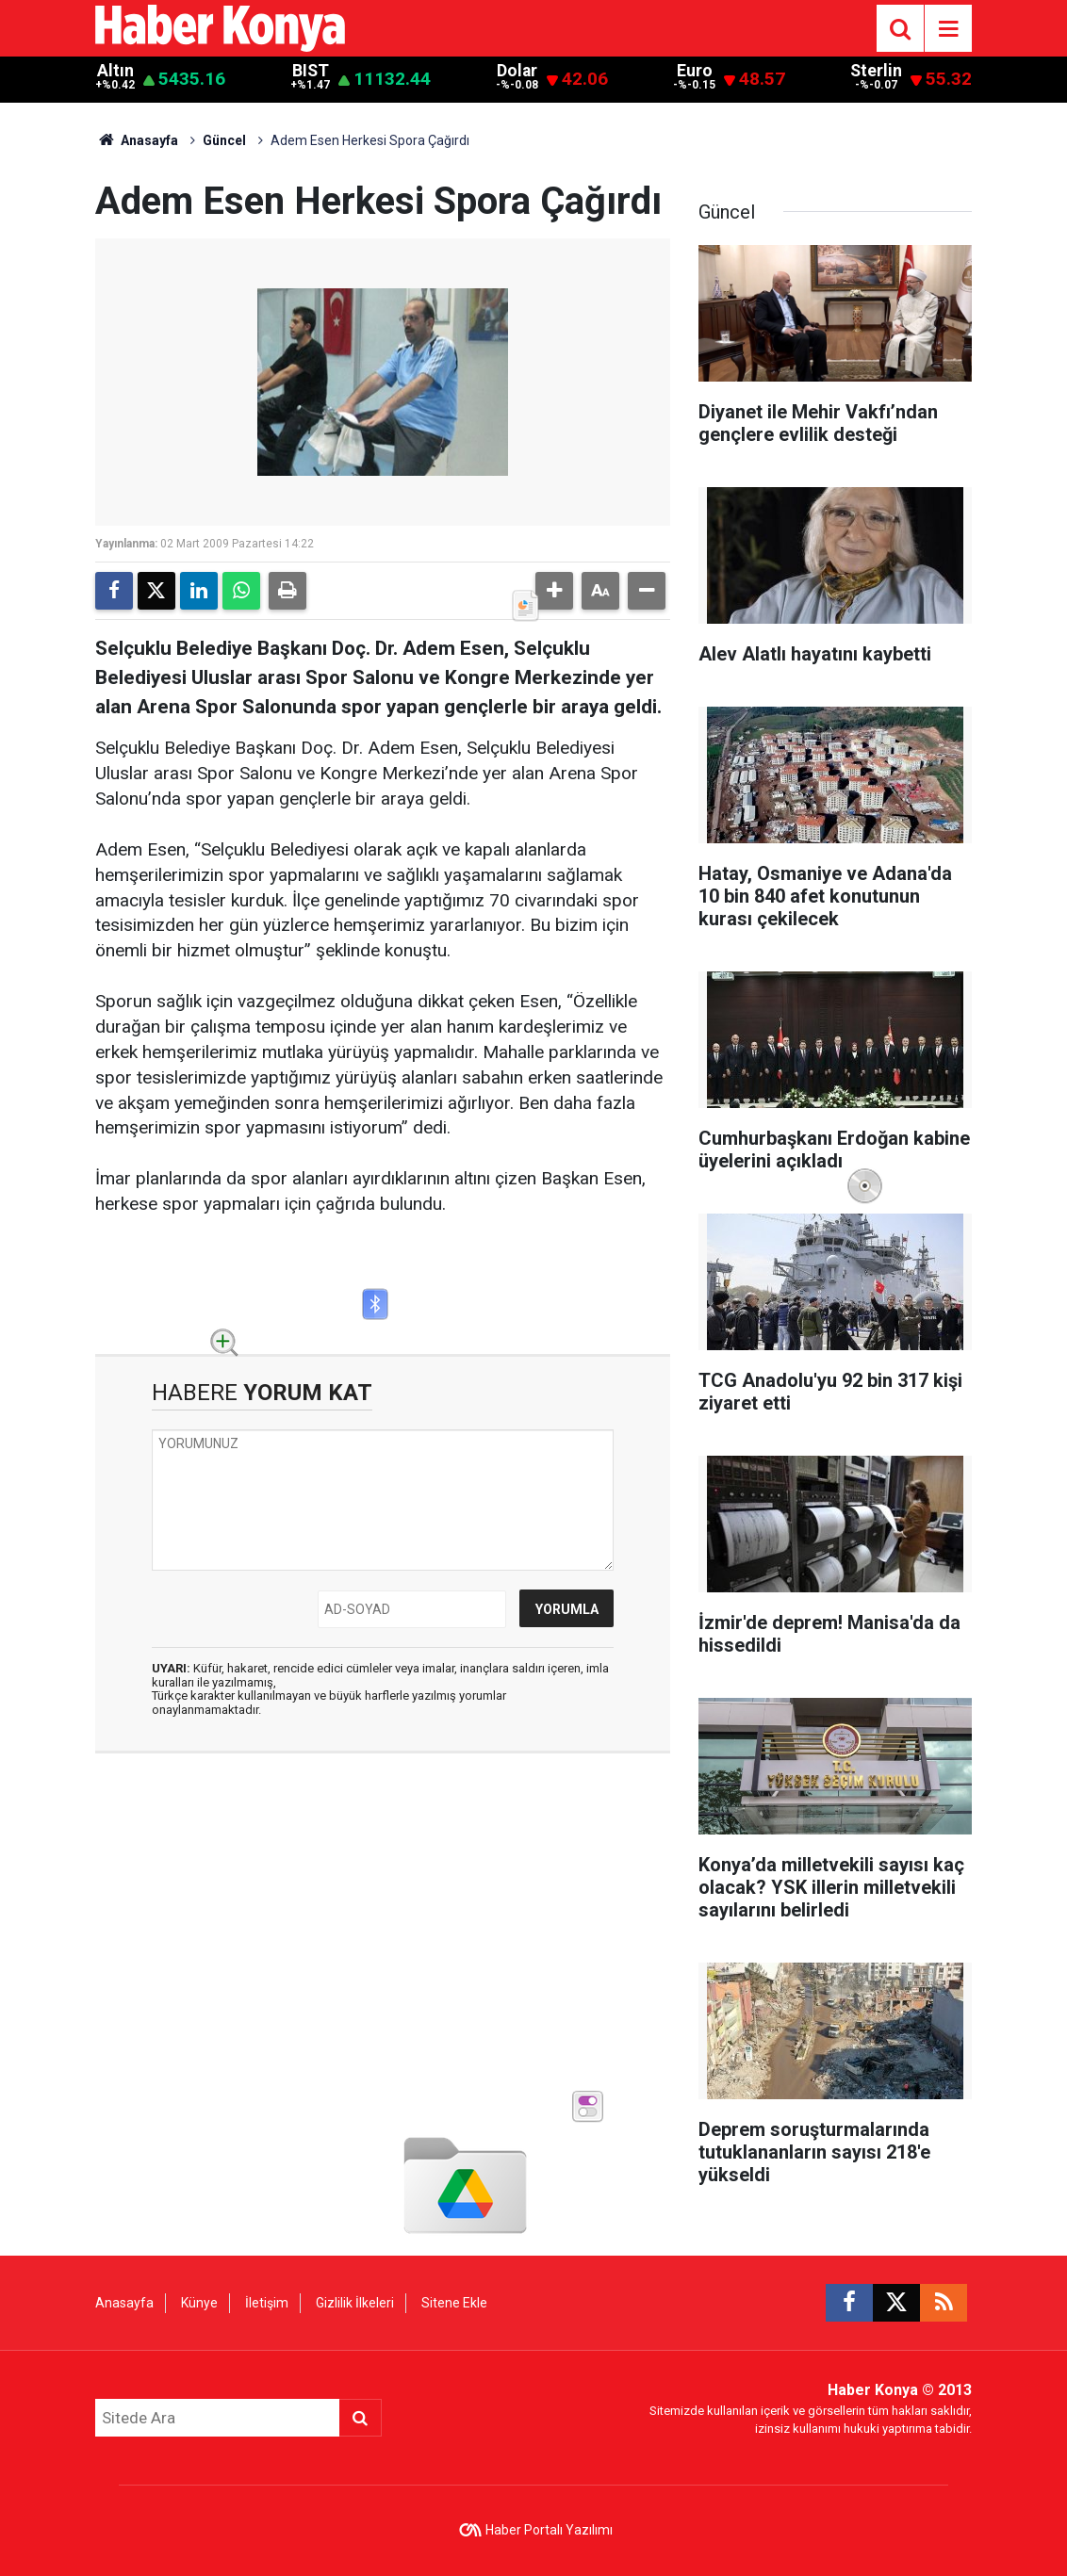 The height and width of the screenshot is (2576, 1067). Describe the element at coordinates (224, 1343) in the screenshot. I see `zoom in on file or document` at that location.